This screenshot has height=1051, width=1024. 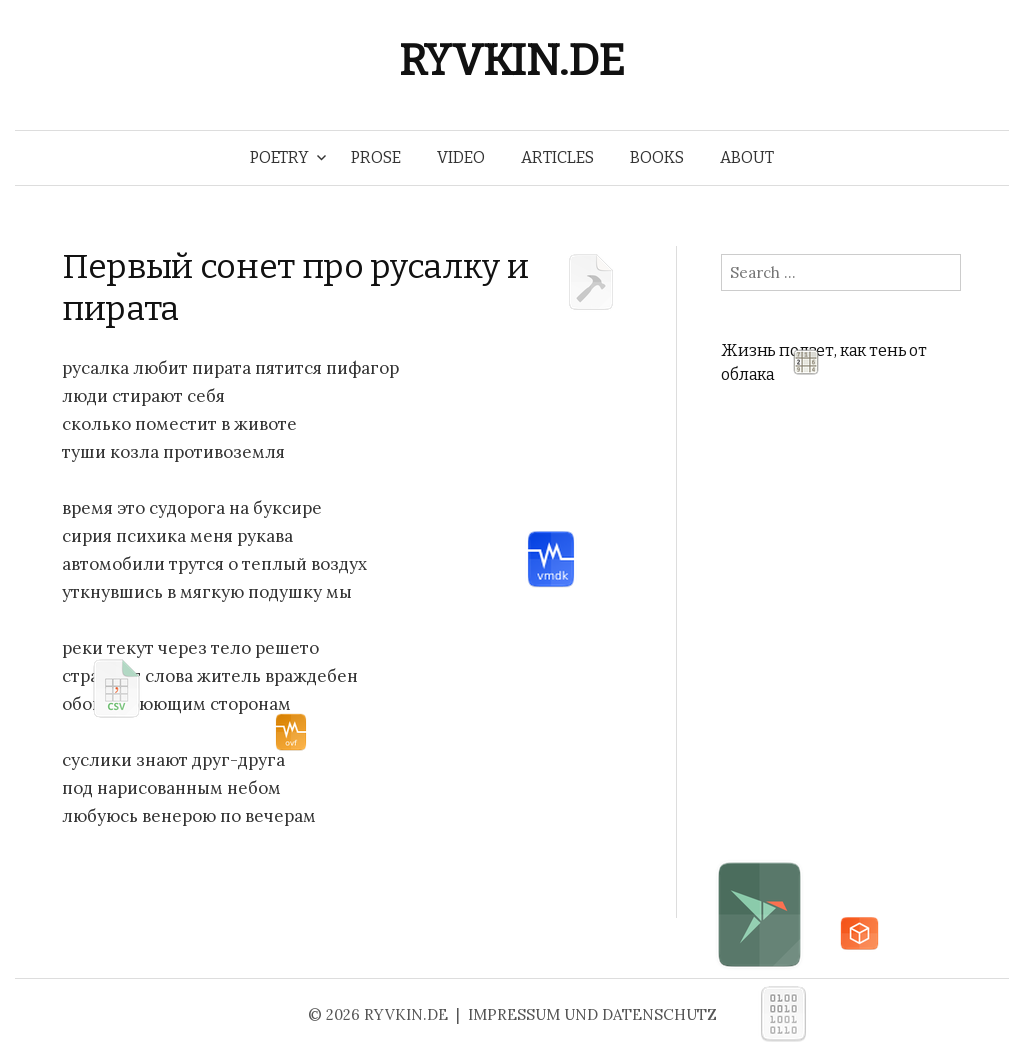 I want to click on indicates a Windows executable or downloadable program file, so click(x=783, y=1013).